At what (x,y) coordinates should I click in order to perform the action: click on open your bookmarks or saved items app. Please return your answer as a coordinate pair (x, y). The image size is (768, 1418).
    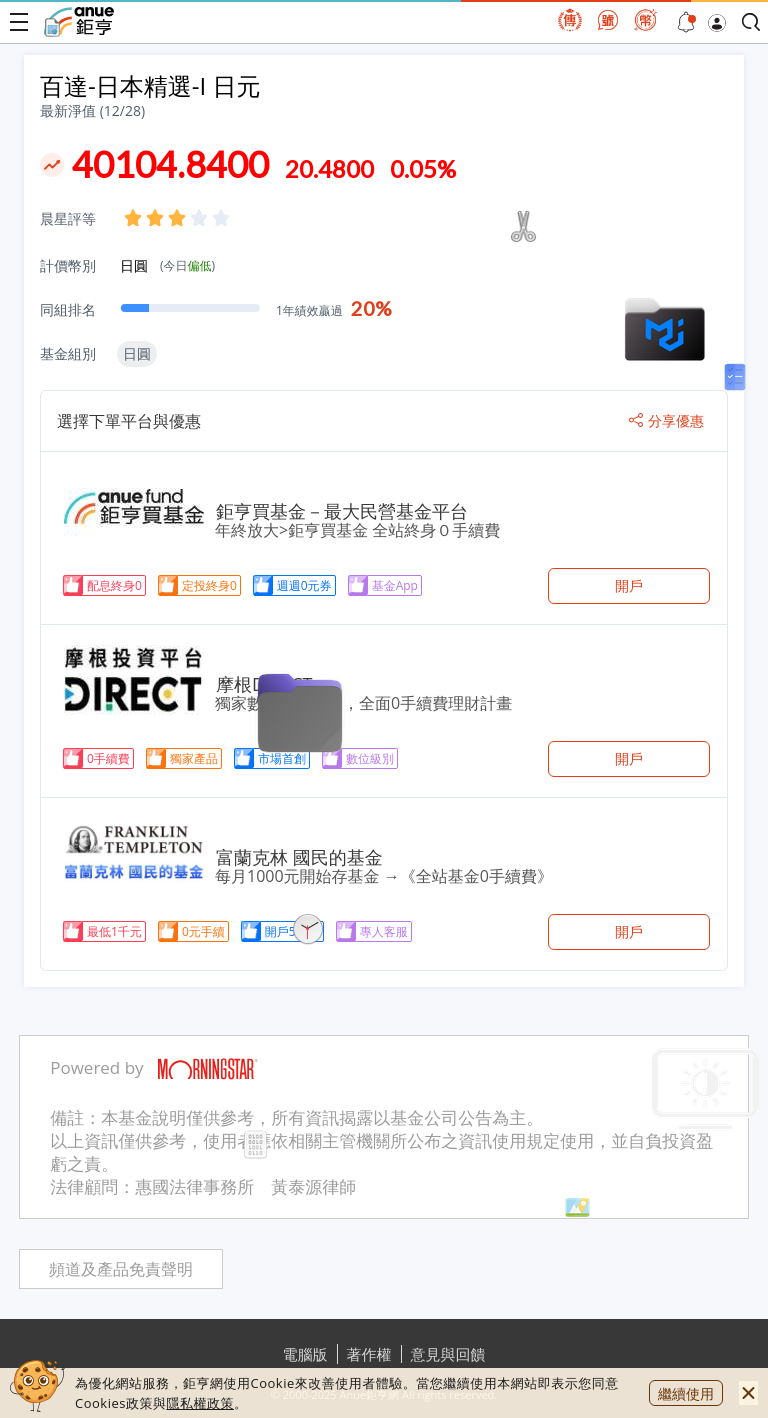
    Looking at the image, I should click on (735, 377).